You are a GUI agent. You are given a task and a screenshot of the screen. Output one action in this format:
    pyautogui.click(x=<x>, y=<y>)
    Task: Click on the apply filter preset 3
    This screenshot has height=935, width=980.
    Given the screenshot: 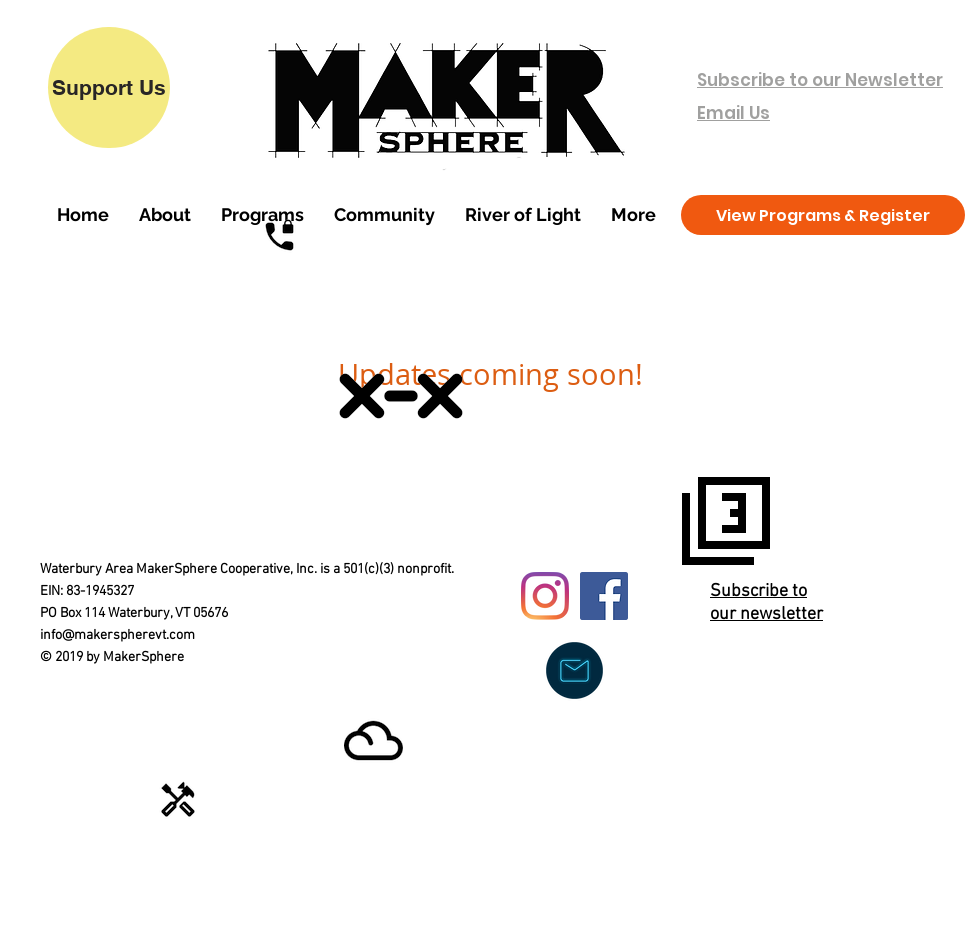 What is the action you would take?
    pyautogui.click(x=726, y=521)
    